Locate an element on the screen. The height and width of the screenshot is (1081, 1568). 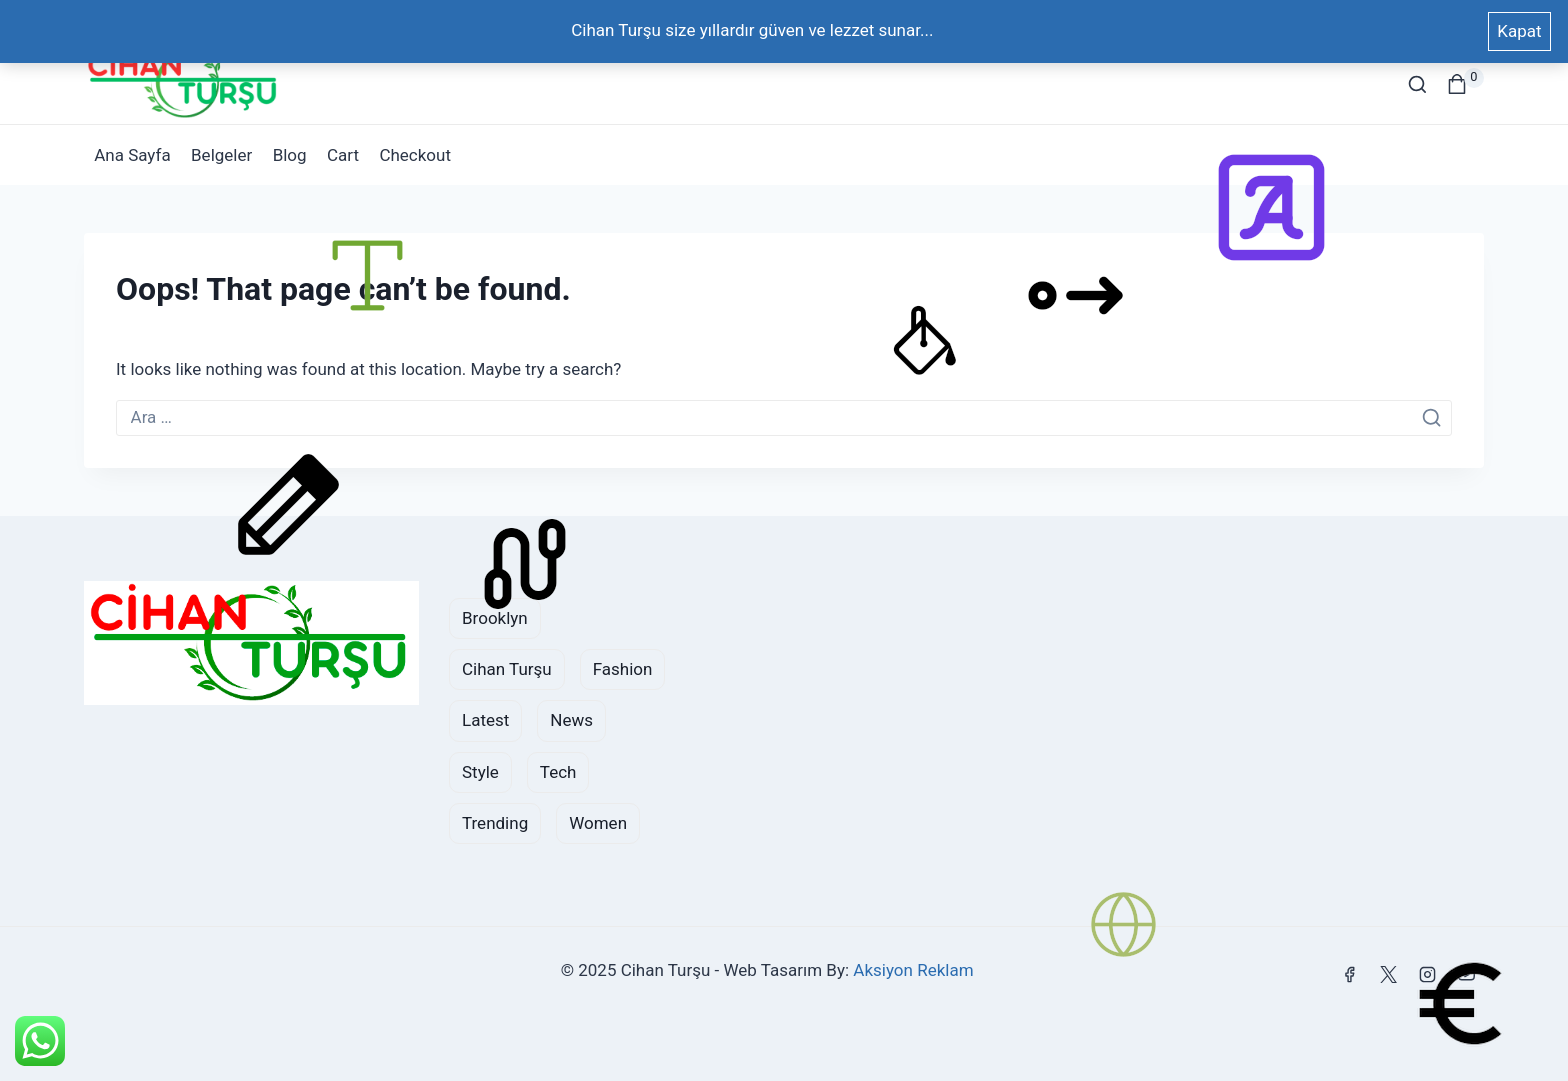
view prices in euros is located at coordinates (1460, 1003).